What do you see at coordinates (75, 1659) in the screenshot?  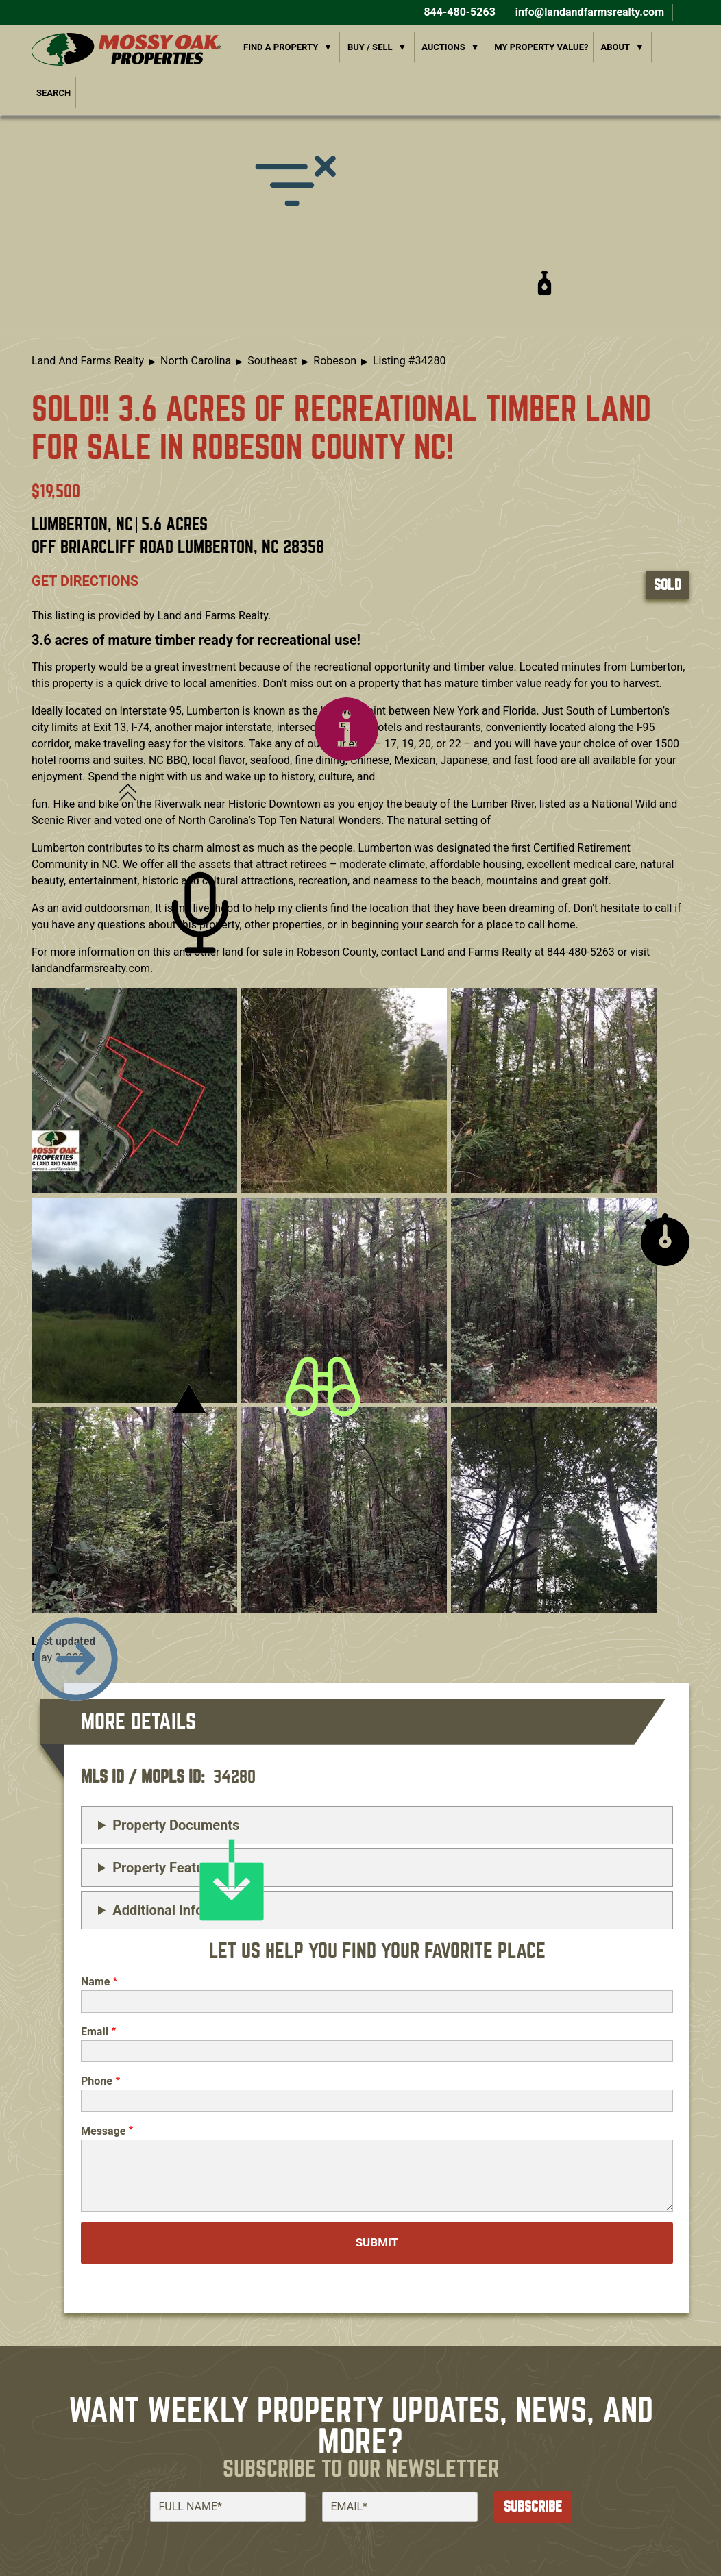 I see `proceed to the next step` at bounding box center [75, 1659].